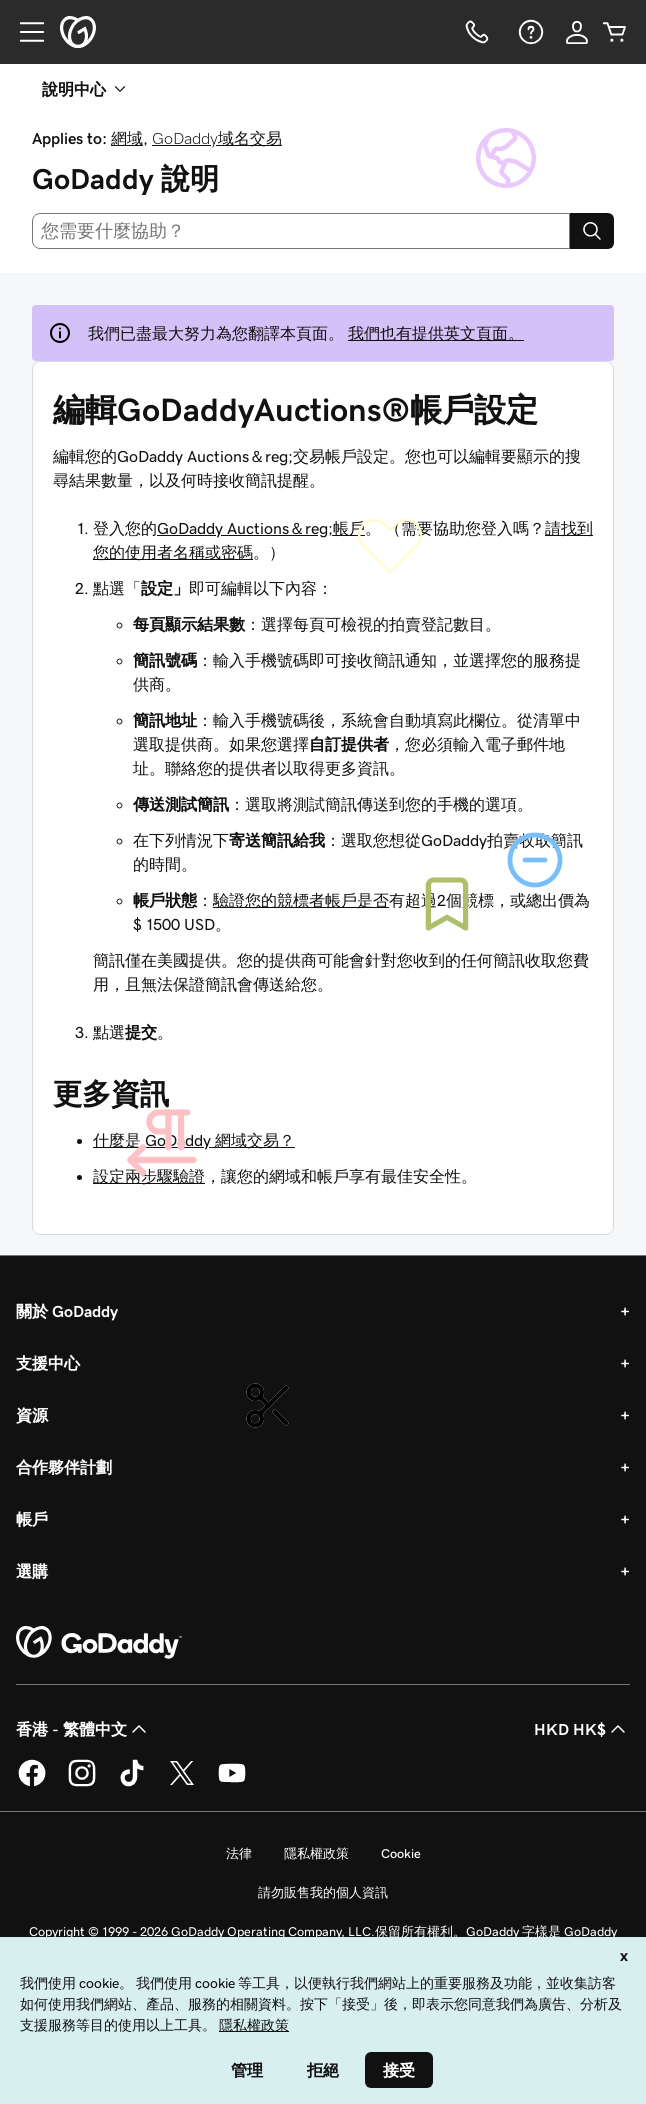  Describe the element at coordinates (535, 860) in the screenshot. I see `remove an item from a list` at that location.